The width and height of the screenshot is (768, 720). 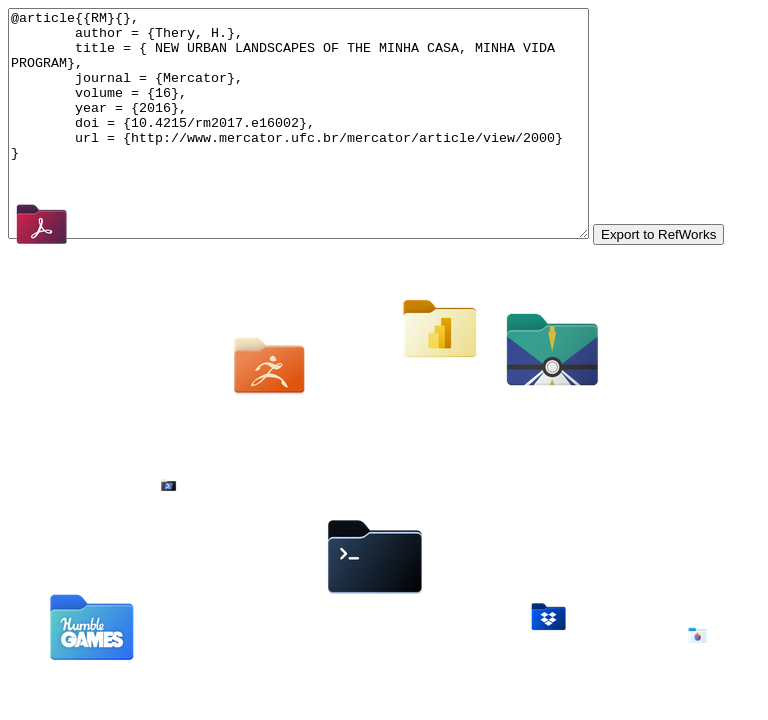 I want to click on open humble games folder, so click(x=91, y=629).